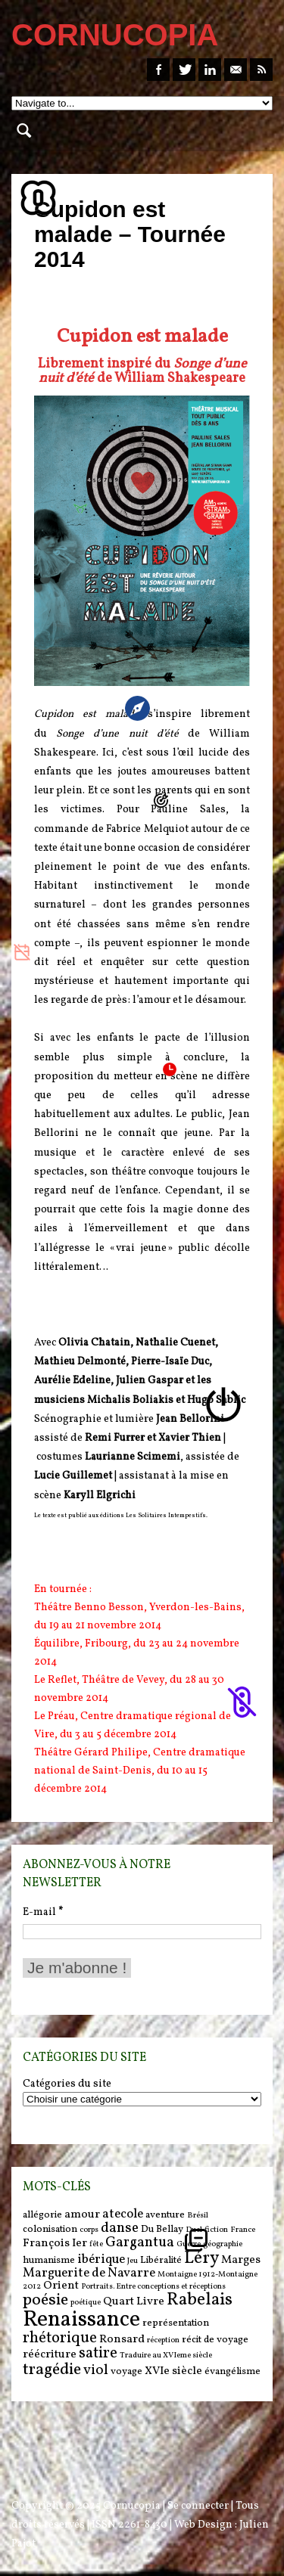 Image resolution: width=284 pixels, height=2576 pixels. Describe the element at coordinates (161, 800) in the screenshot. I see `set or view your goals` at that location.